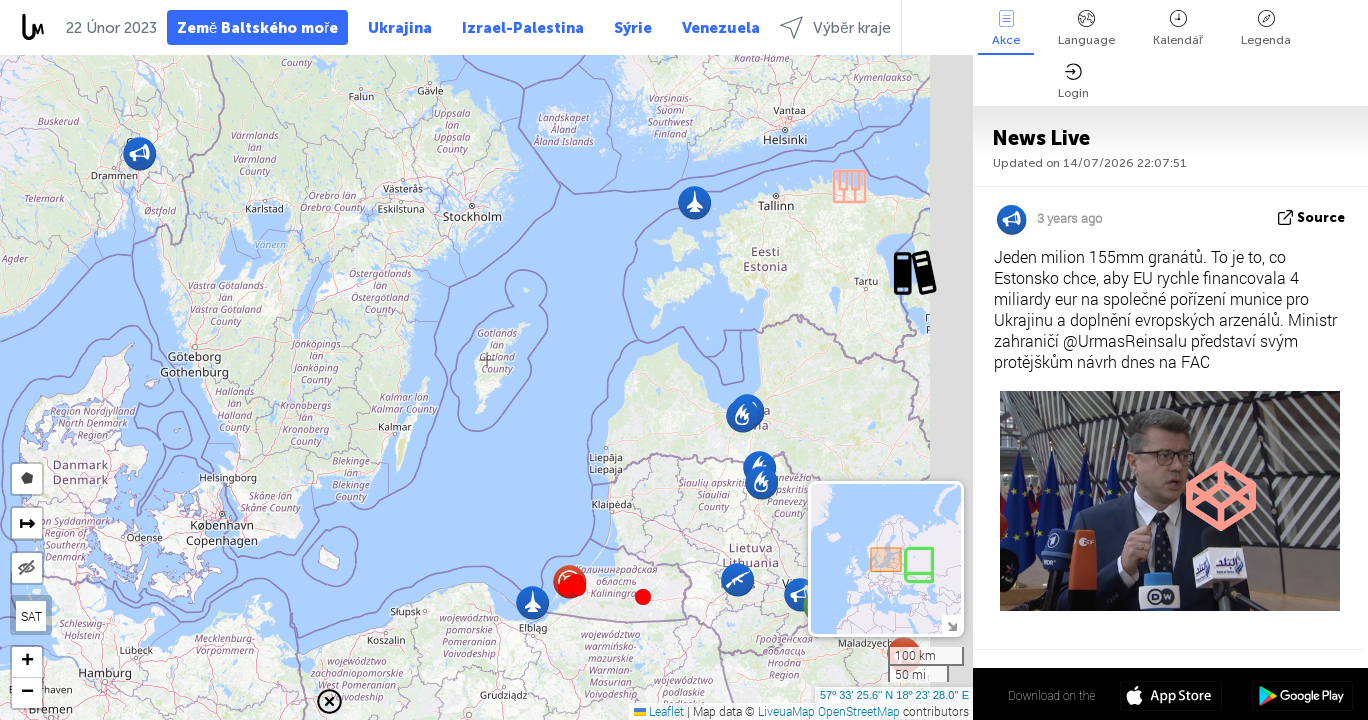 Image resolution: width=1368 pixels, height=720 pixels. I want to click on close or dismiss a dialog, so click(329, 701).